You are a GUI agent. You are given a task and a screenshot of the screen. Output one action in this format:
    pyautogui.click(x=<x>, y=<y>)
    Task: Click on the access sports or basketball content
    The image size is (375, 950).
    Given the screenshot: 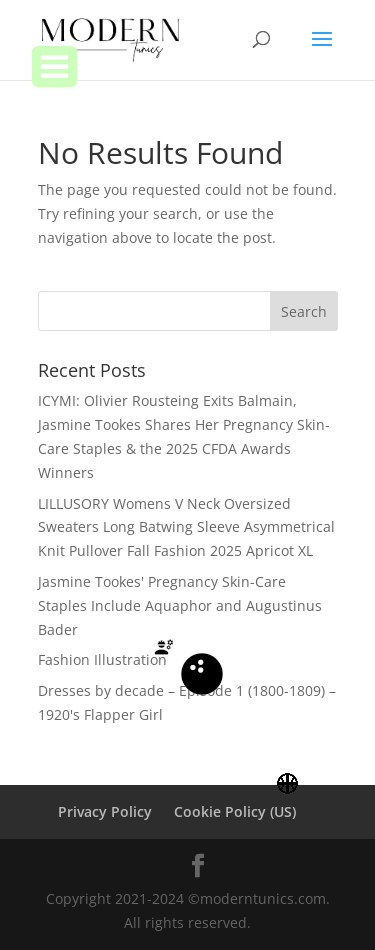 What is the action you would take?
    pyautogui.click(x=287, y=783)
    